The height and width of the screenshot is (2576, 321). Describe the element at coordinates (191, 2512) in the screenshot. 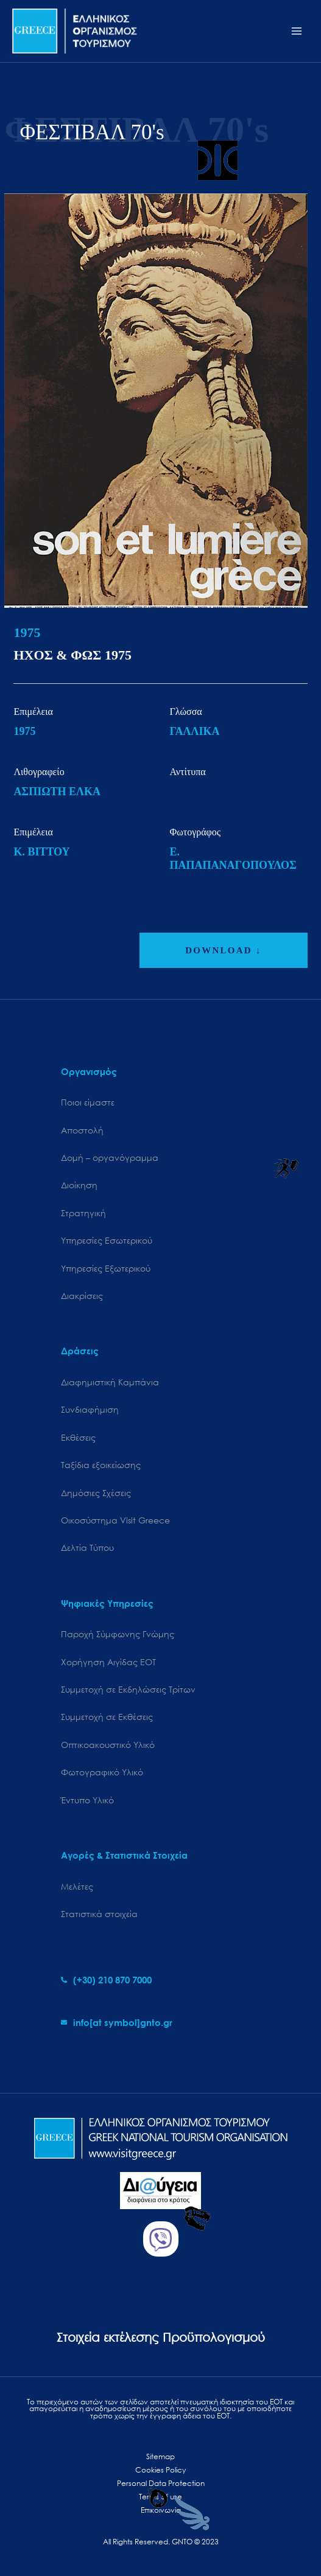

I see `indicates flight or airborne ability in gameplay` at that location.